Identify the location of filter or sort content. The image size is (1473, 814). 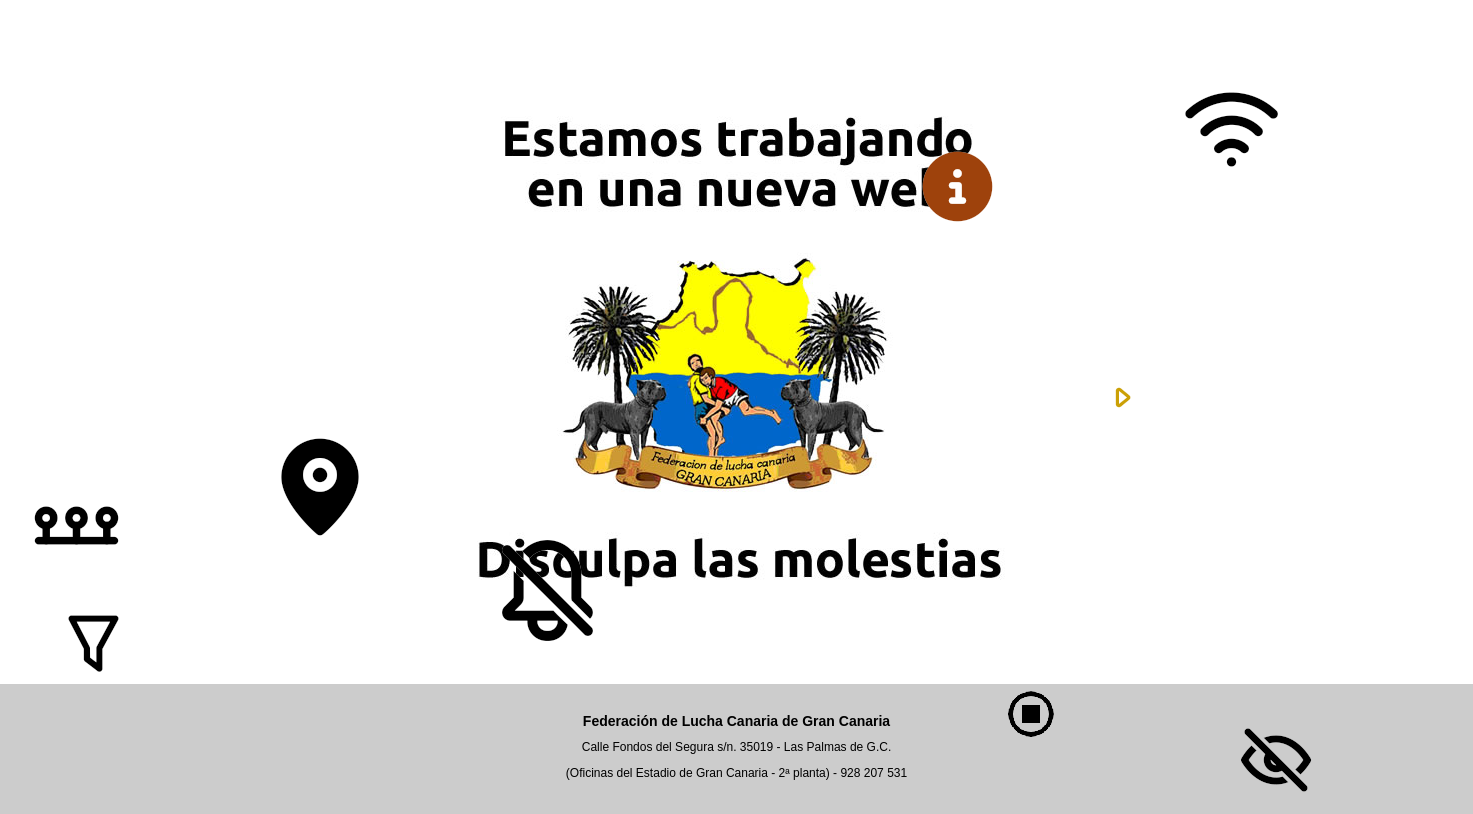
(93, 640).